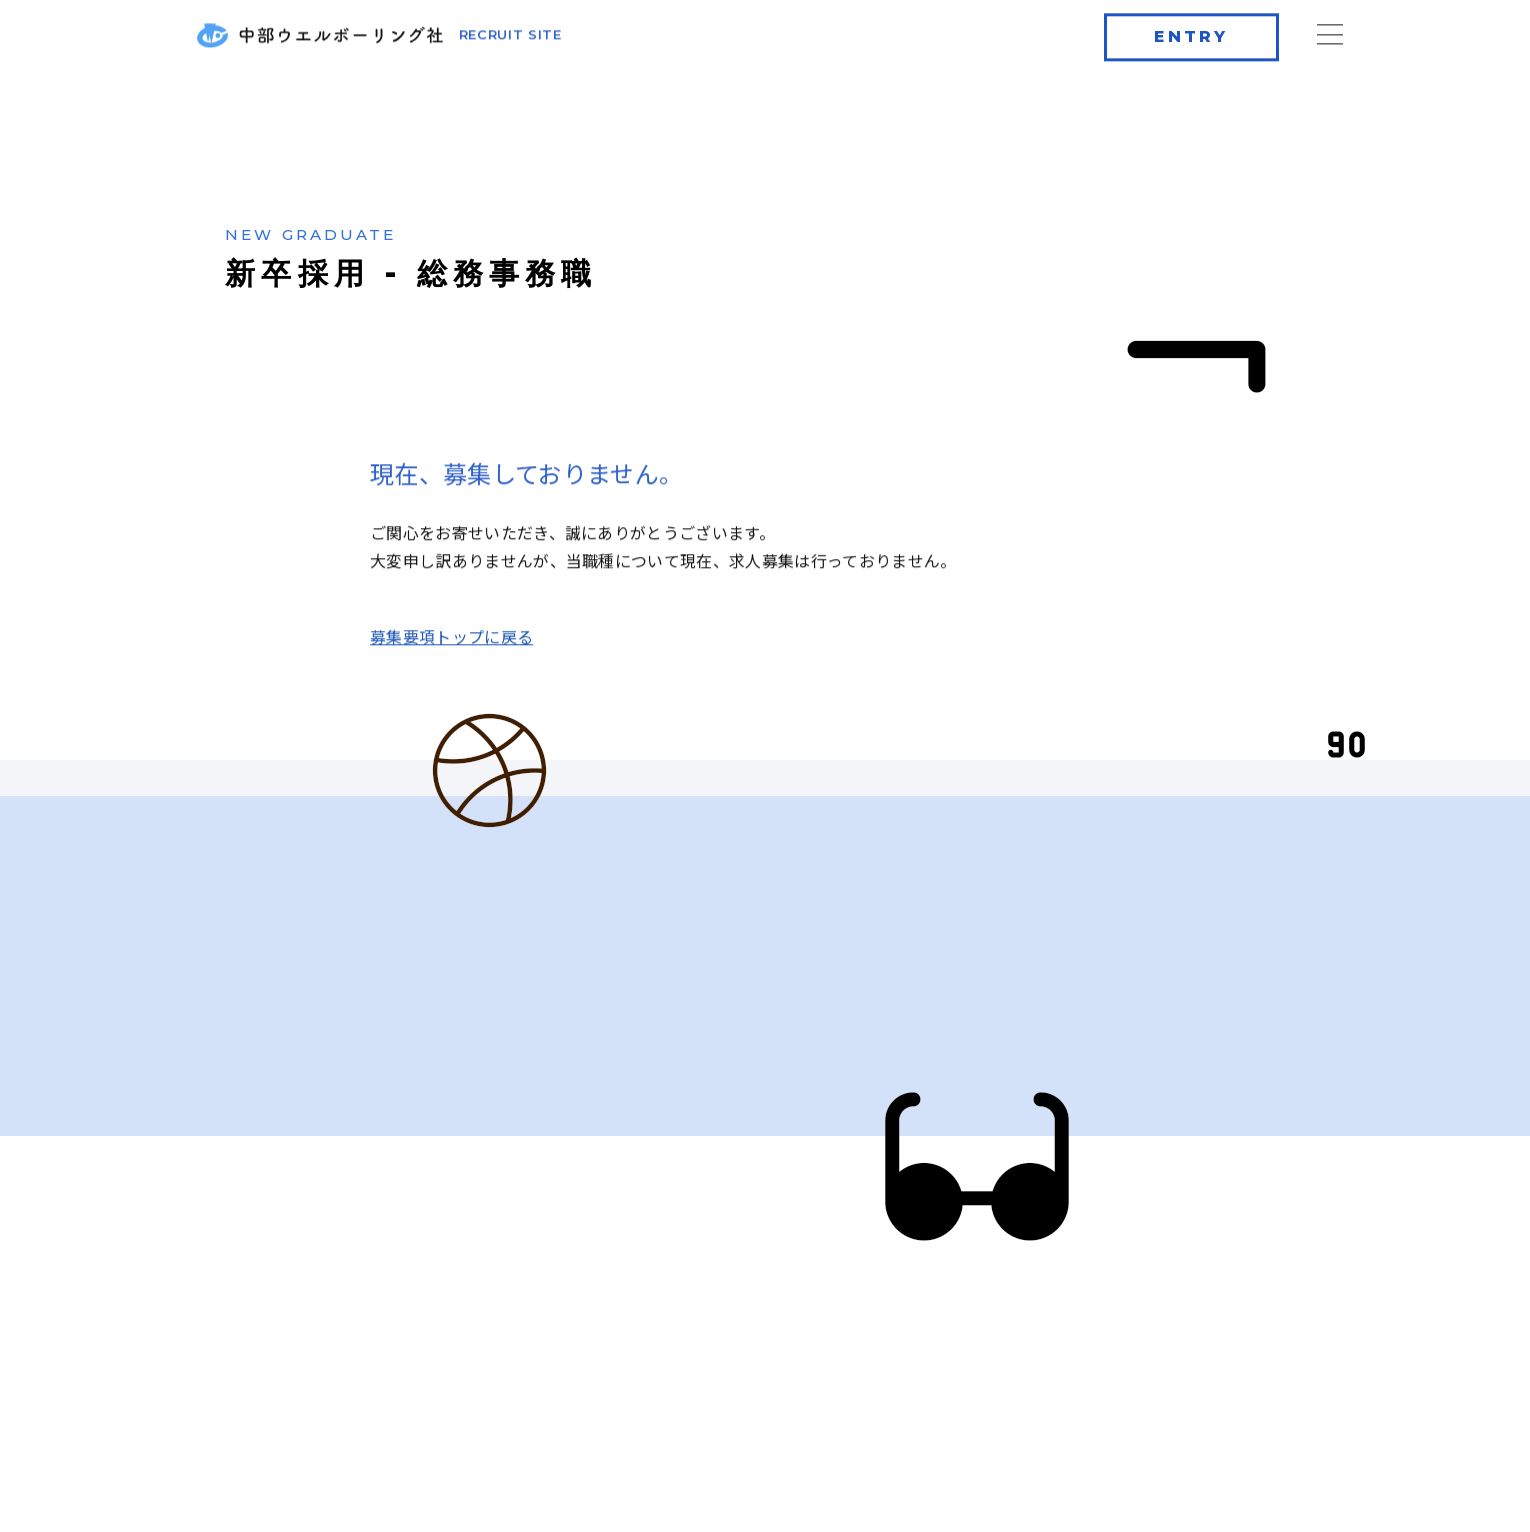 This screenshot has height=1532, width=1530. What do you see at coordinates (977, 1170) in the screenshot?
I see `enable reading mode or accessibility features` at bounding box center [977, 1170].